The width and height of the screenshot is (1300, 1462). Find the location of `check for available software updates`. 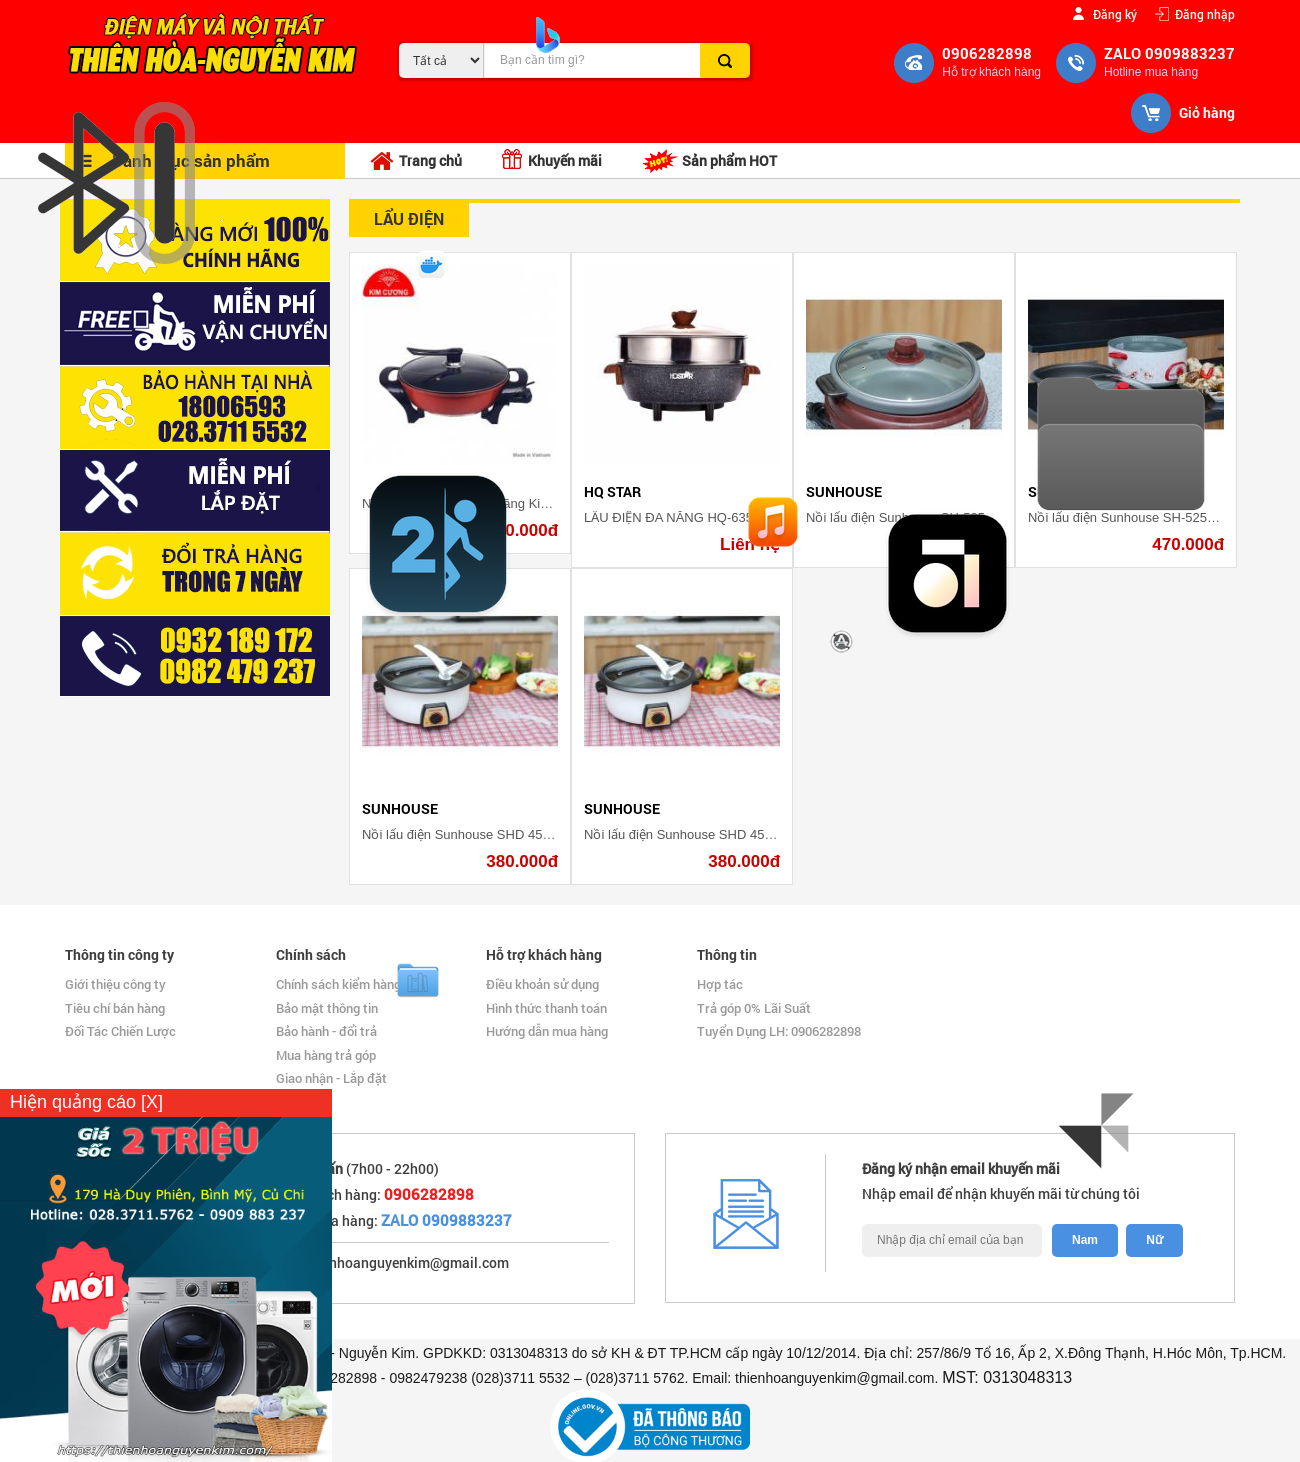

check for available software updates is located at coordinates (841, 641).